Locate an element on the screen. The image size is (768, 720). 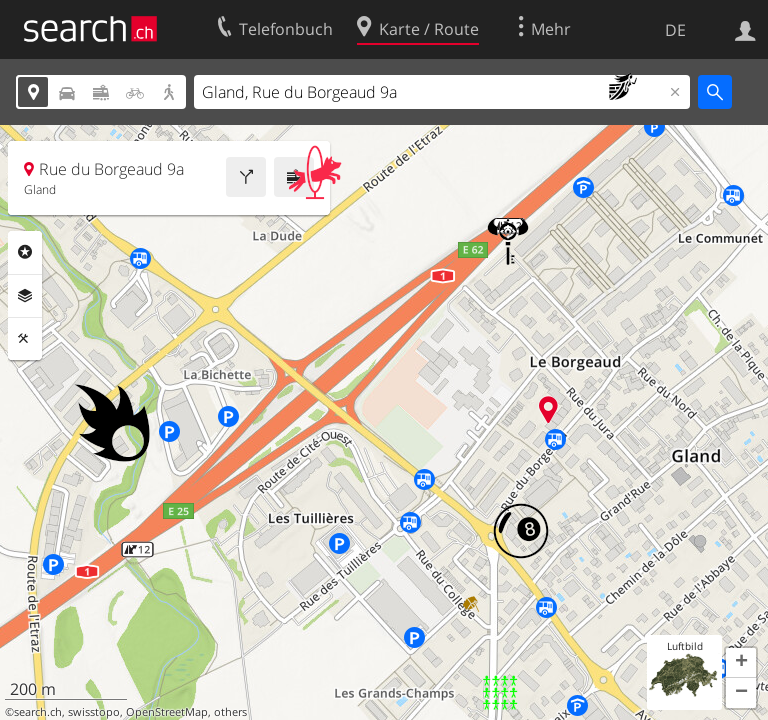
play billiards or pool game is located at coordinates (521, 531).